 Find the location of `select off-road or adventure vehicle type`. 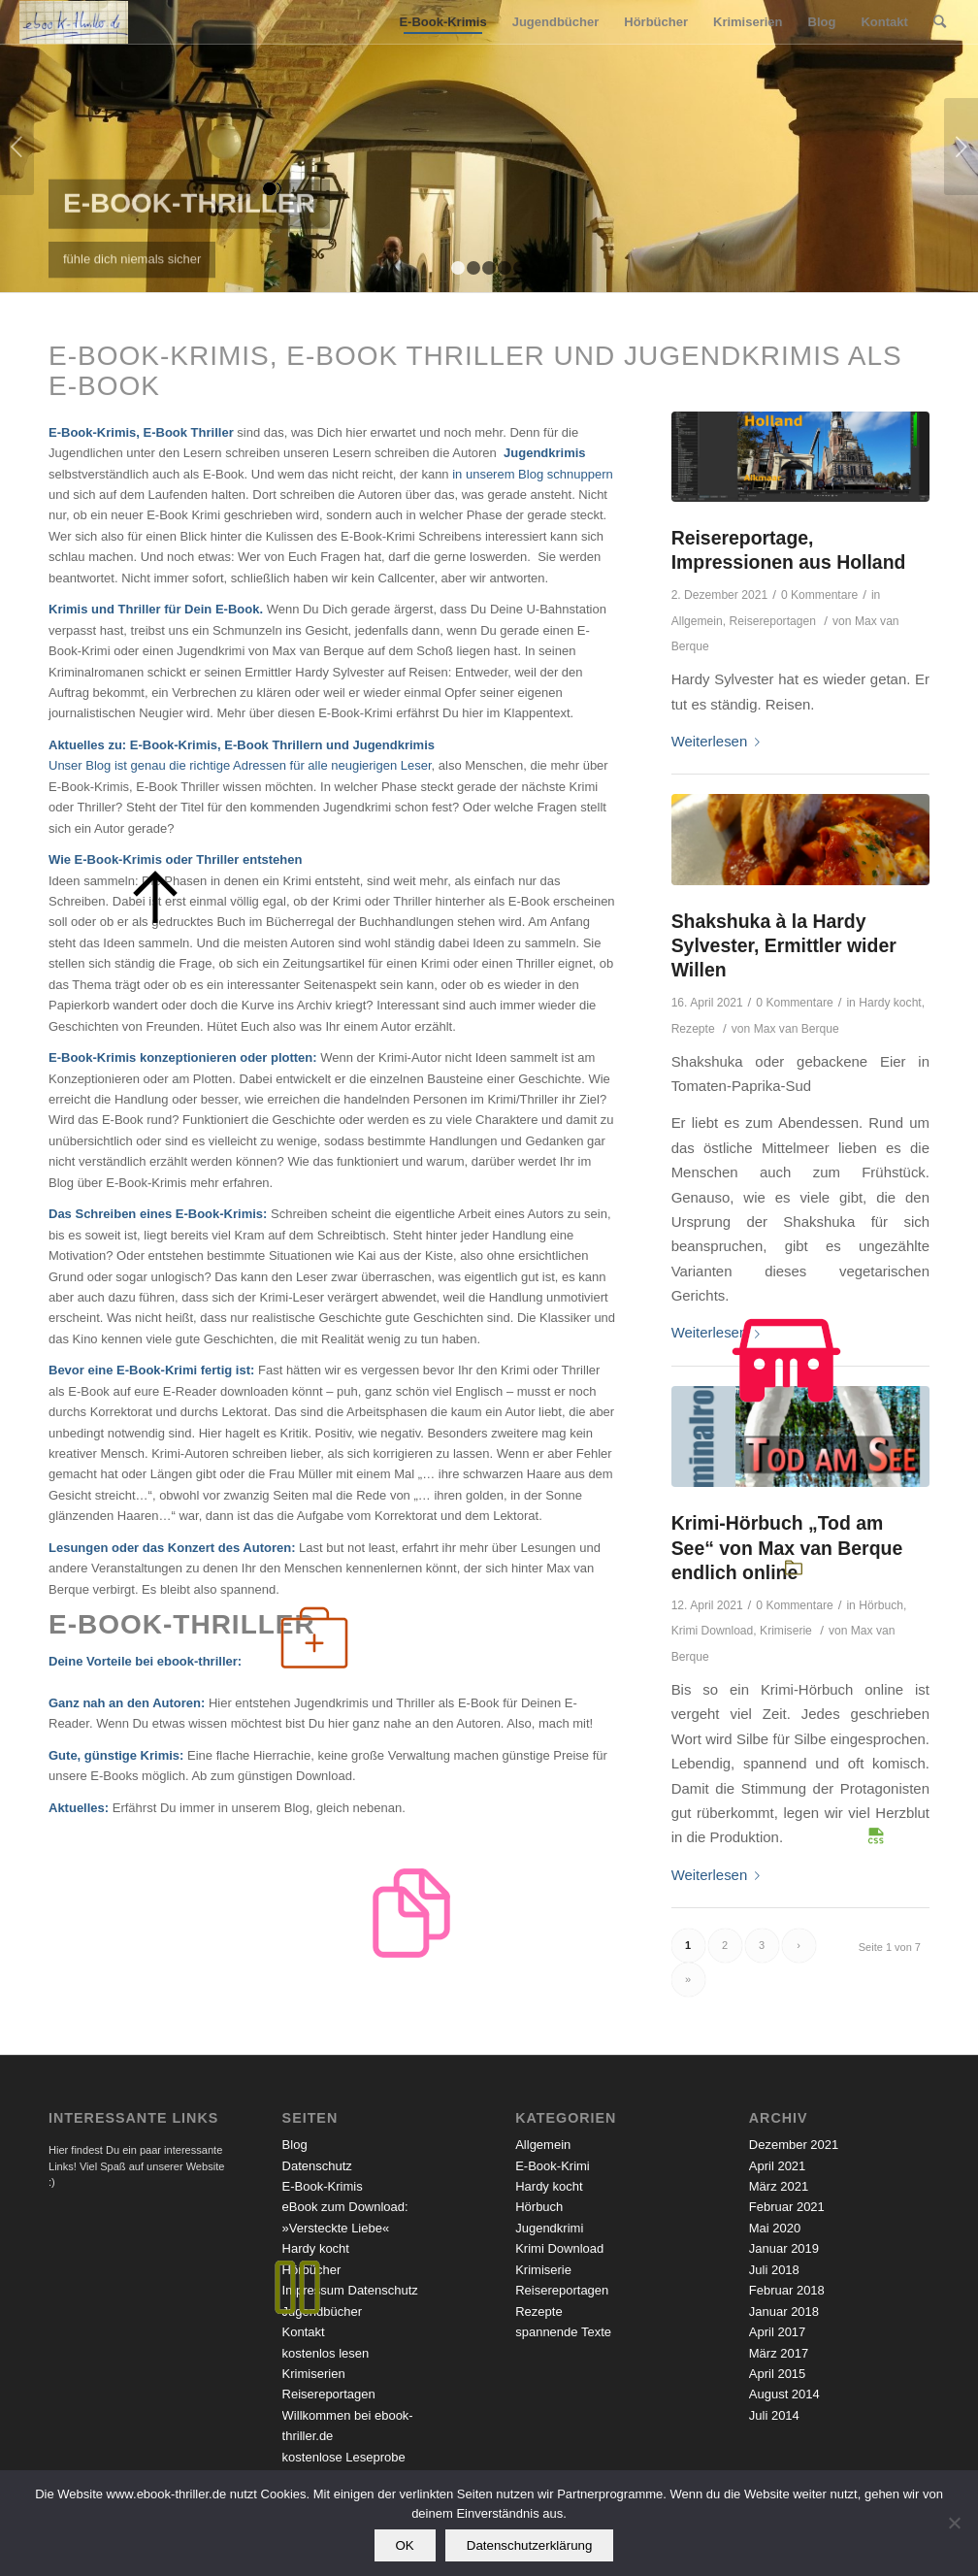

select off-road or adventure vehicle type is located at coordinates (786, 1362).